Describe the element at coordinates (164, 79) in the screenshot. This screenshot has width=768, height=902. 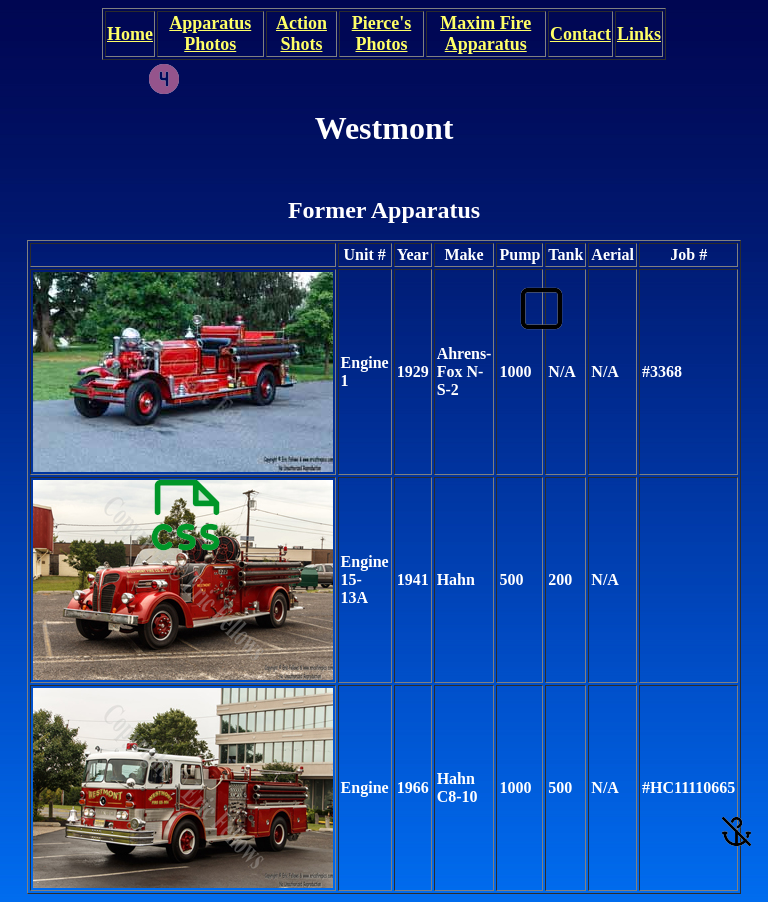
I see `indicates step 4 in a multi-step process` at that location.